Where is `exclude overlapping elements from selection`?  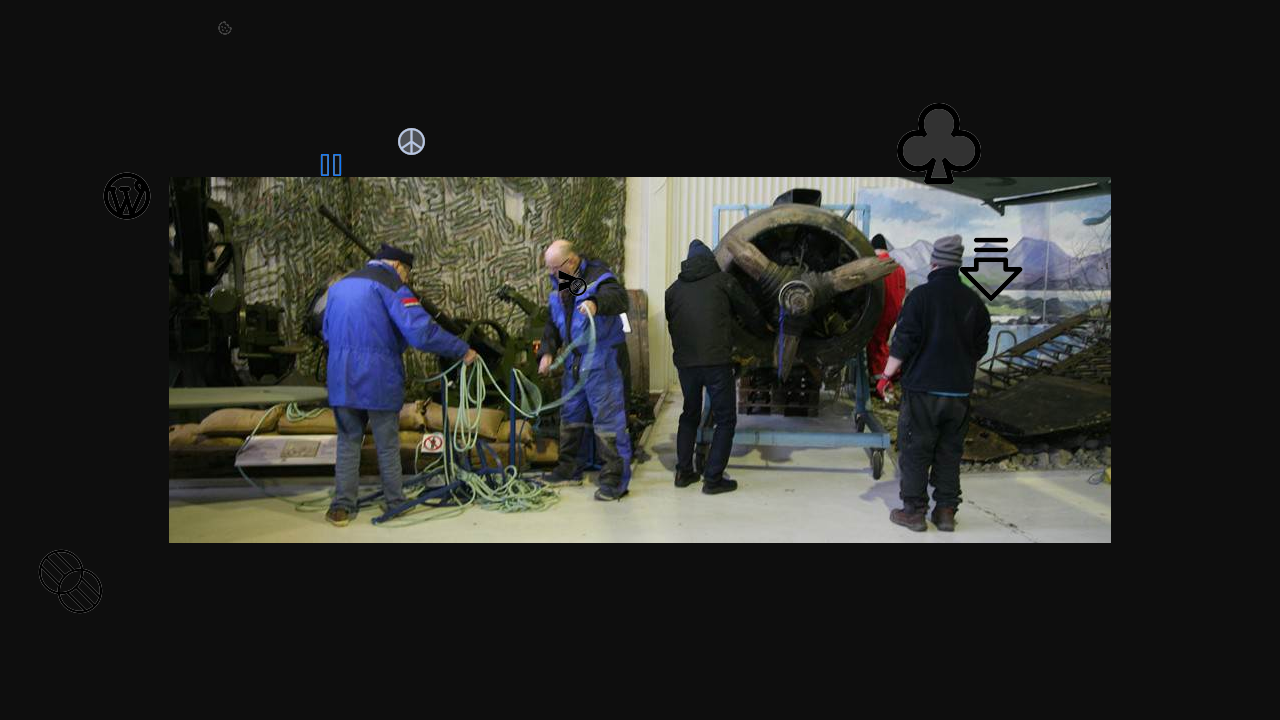
exclude overlapping elements from selection is located at coordinates (70, 581).